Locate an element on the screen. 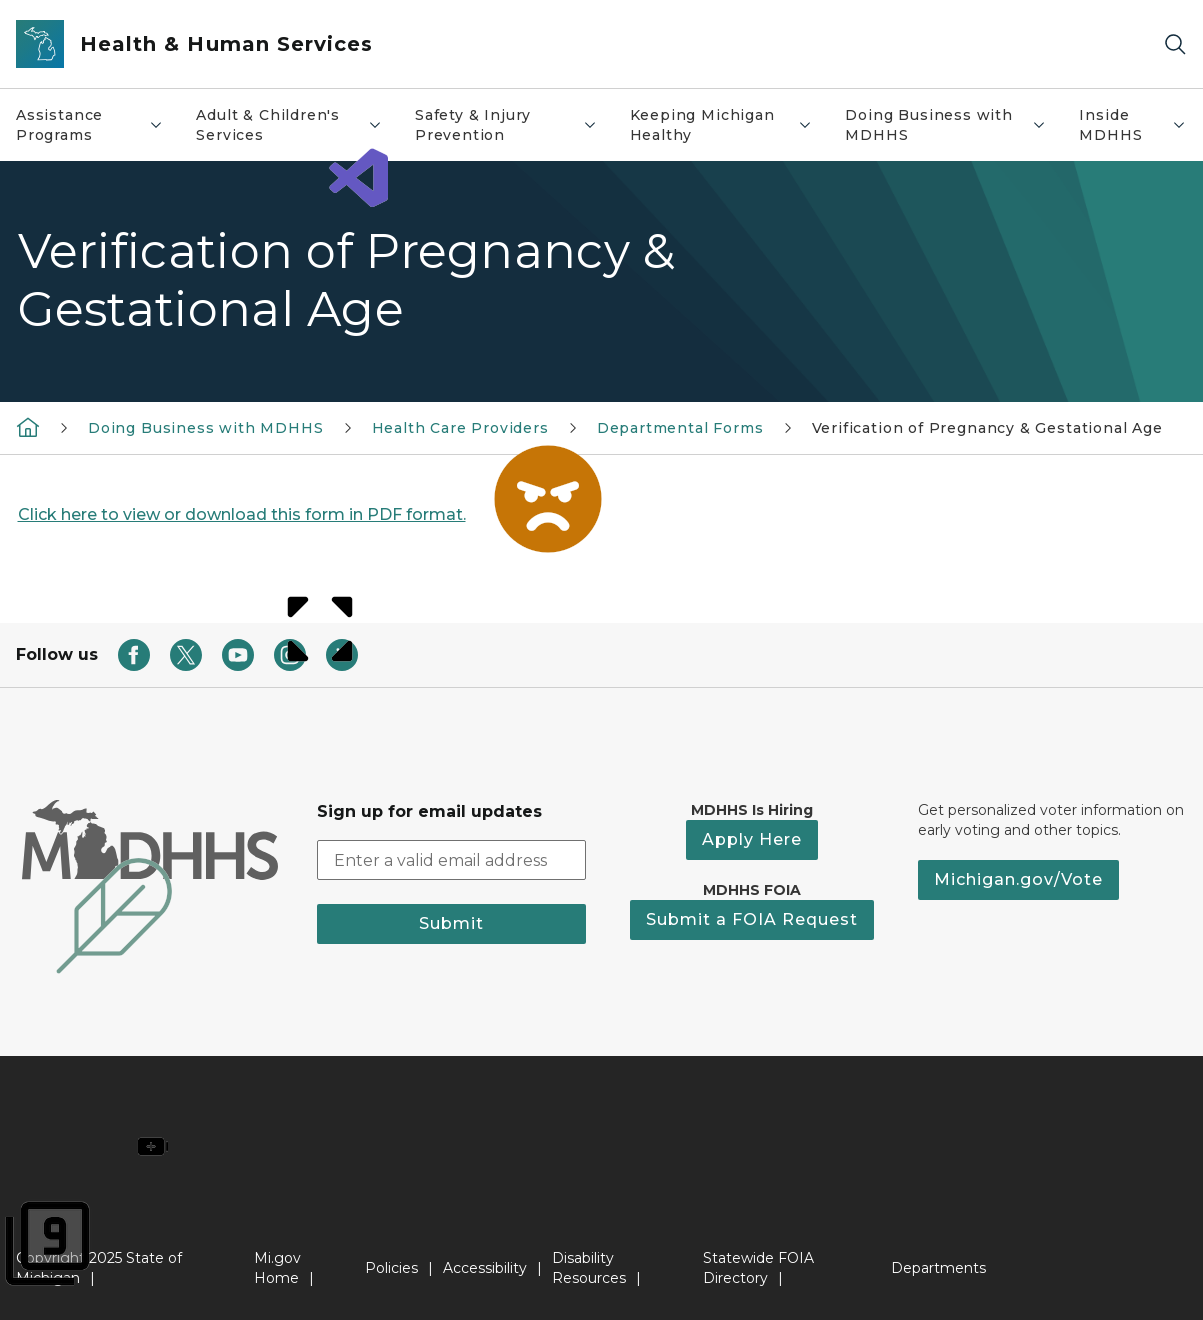 This screenshot has width=1203, height=1320. compose a new post or message is located at coordinates (112, 918).